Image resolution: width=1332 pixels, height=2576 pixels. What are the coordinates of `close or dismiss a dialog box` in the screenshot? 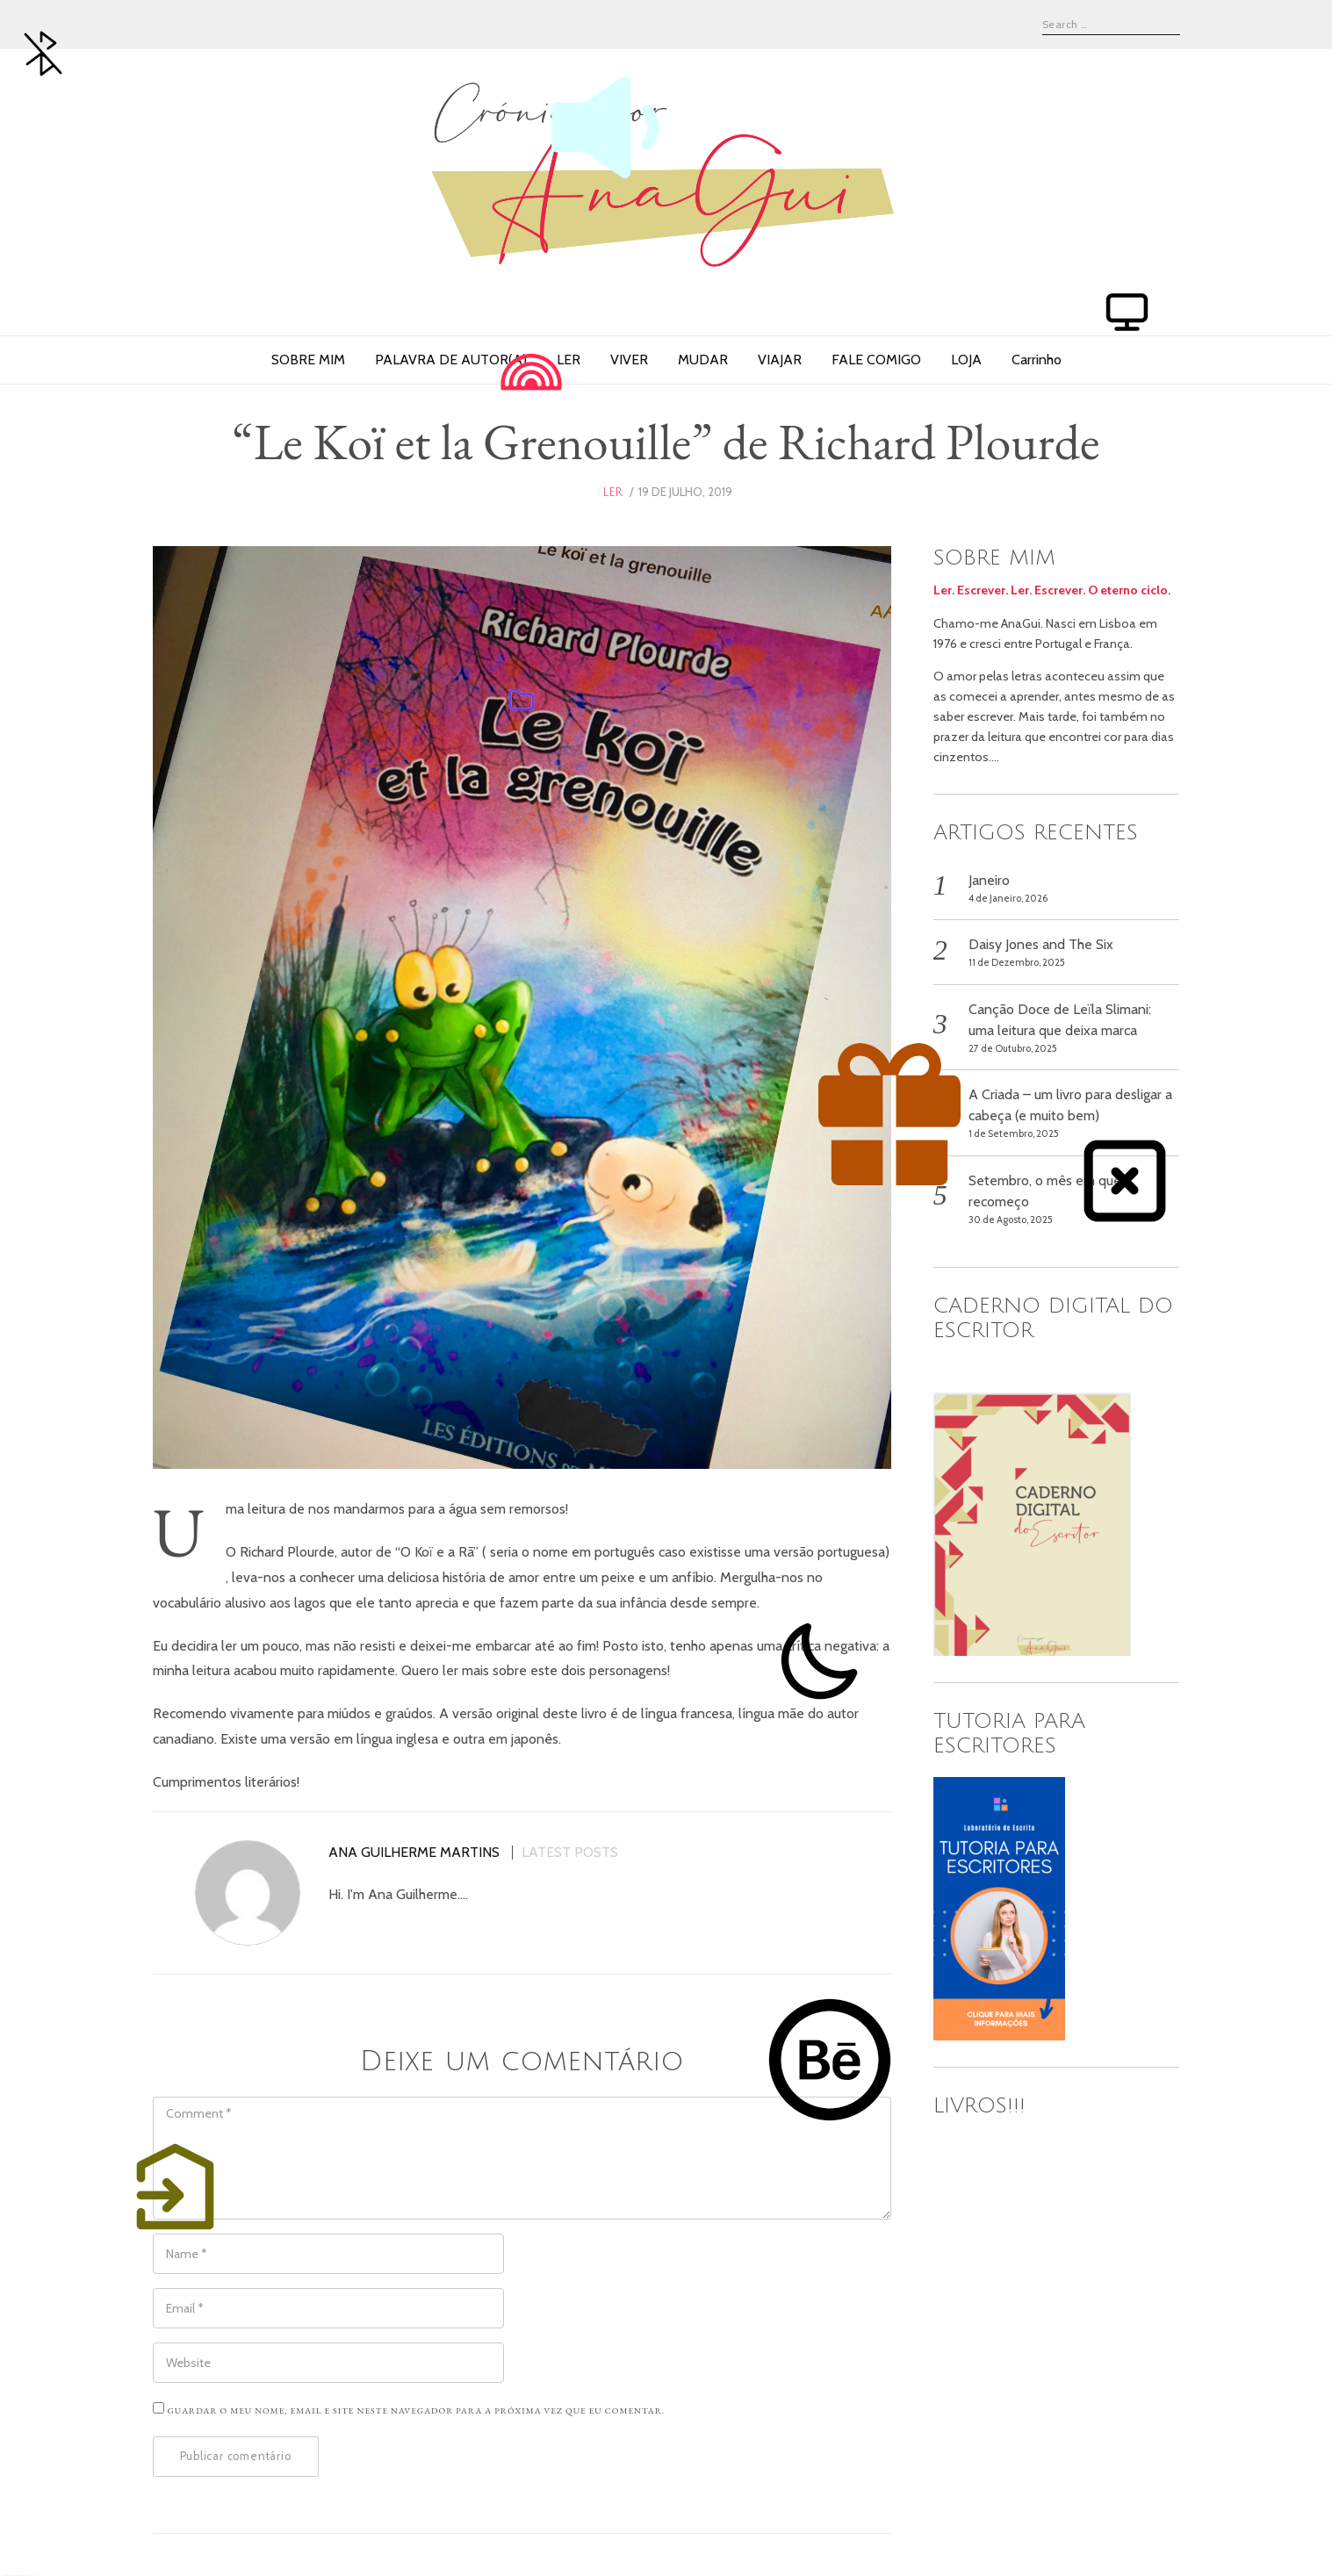 It's located at (1125, 1181).